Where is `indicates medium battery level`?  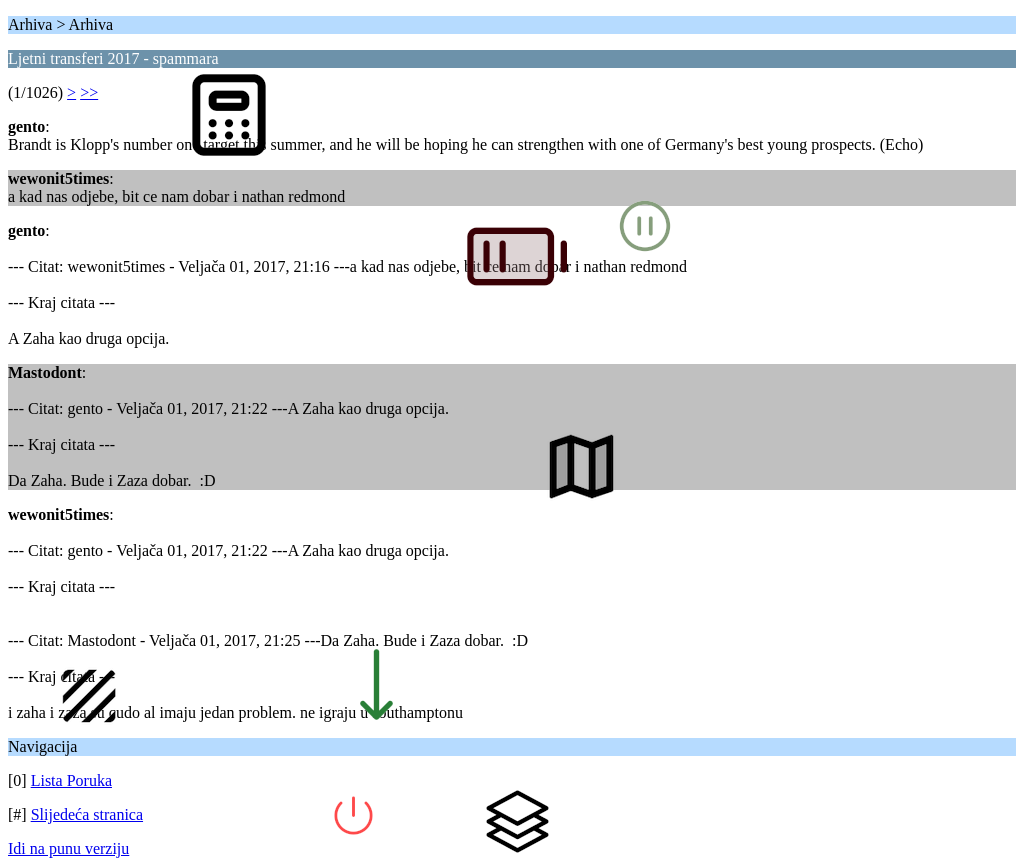 indicates medium battery level is located at coordinates (515, 256).